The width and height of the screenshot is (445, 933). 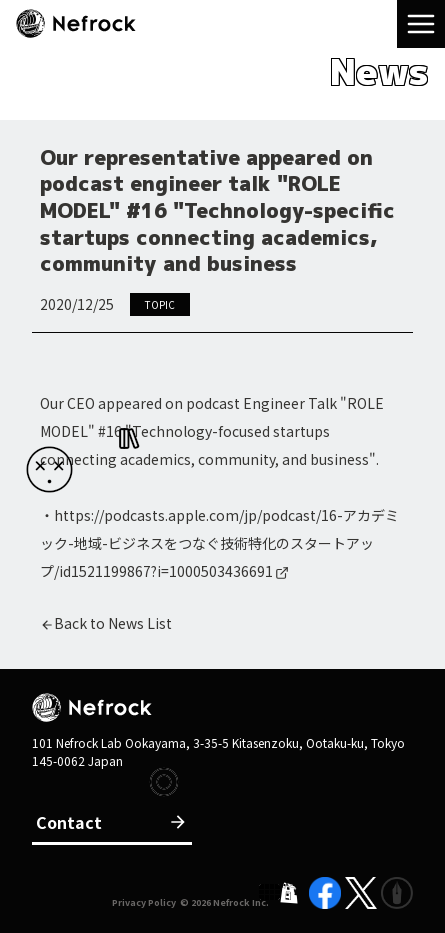 What do you see at coordinates (269, 892) in the screenshot?
I see `switch to comfortable grid view` at bounding box center [269, 892].